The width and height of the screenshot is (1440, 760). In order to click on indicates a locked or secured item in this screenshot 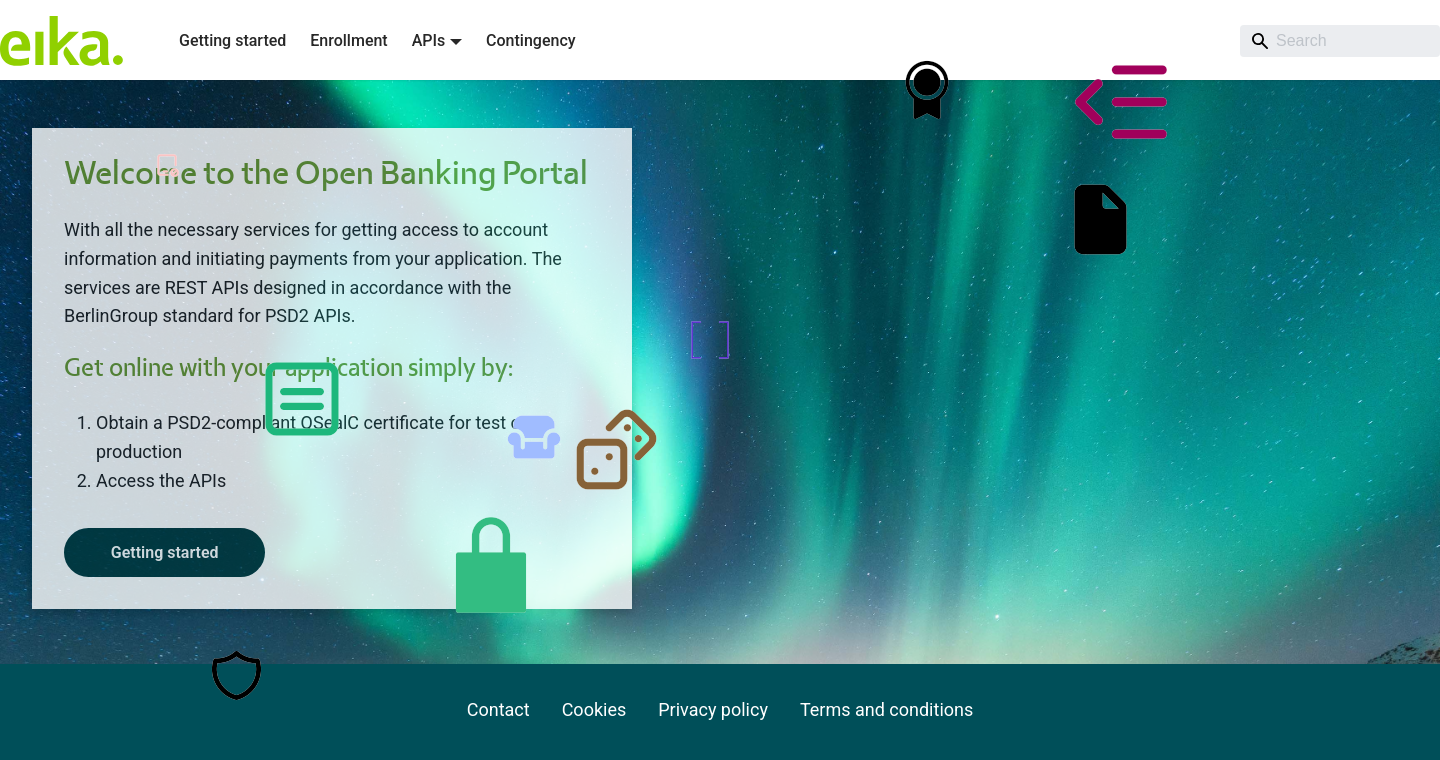, I will do `click(491, 565)`.